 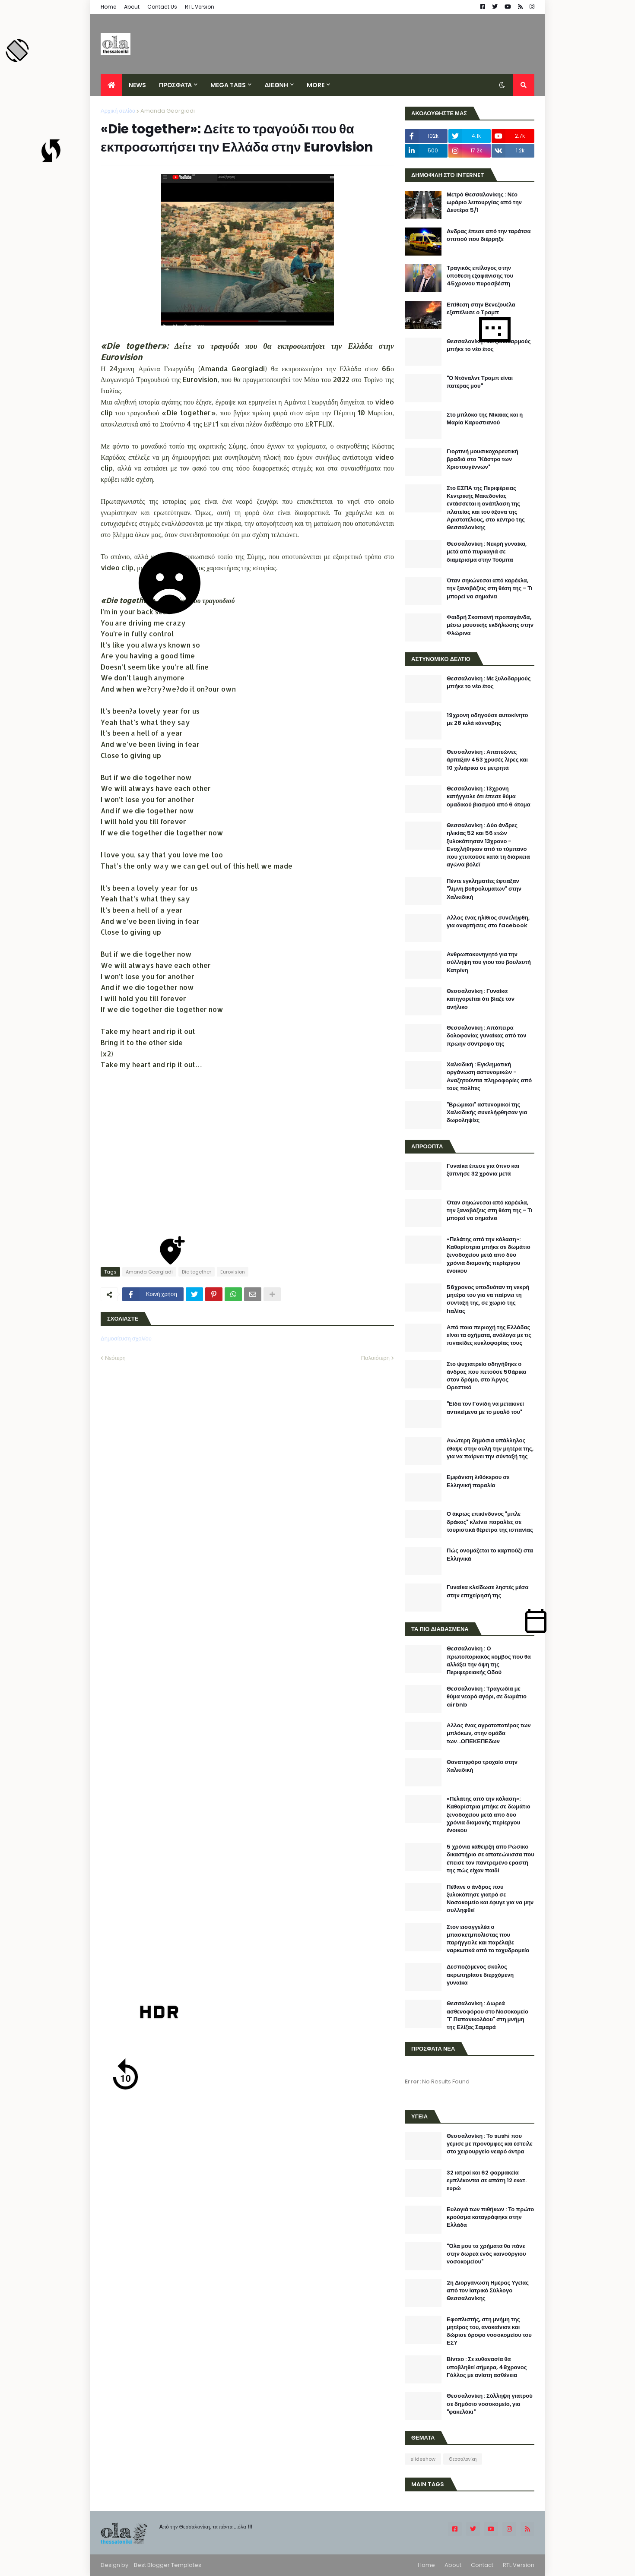 What do you see at coordinates (17, 51) in the screenshot?
I see `toggle screen rotation on or off` at bounding box center [17, 51].